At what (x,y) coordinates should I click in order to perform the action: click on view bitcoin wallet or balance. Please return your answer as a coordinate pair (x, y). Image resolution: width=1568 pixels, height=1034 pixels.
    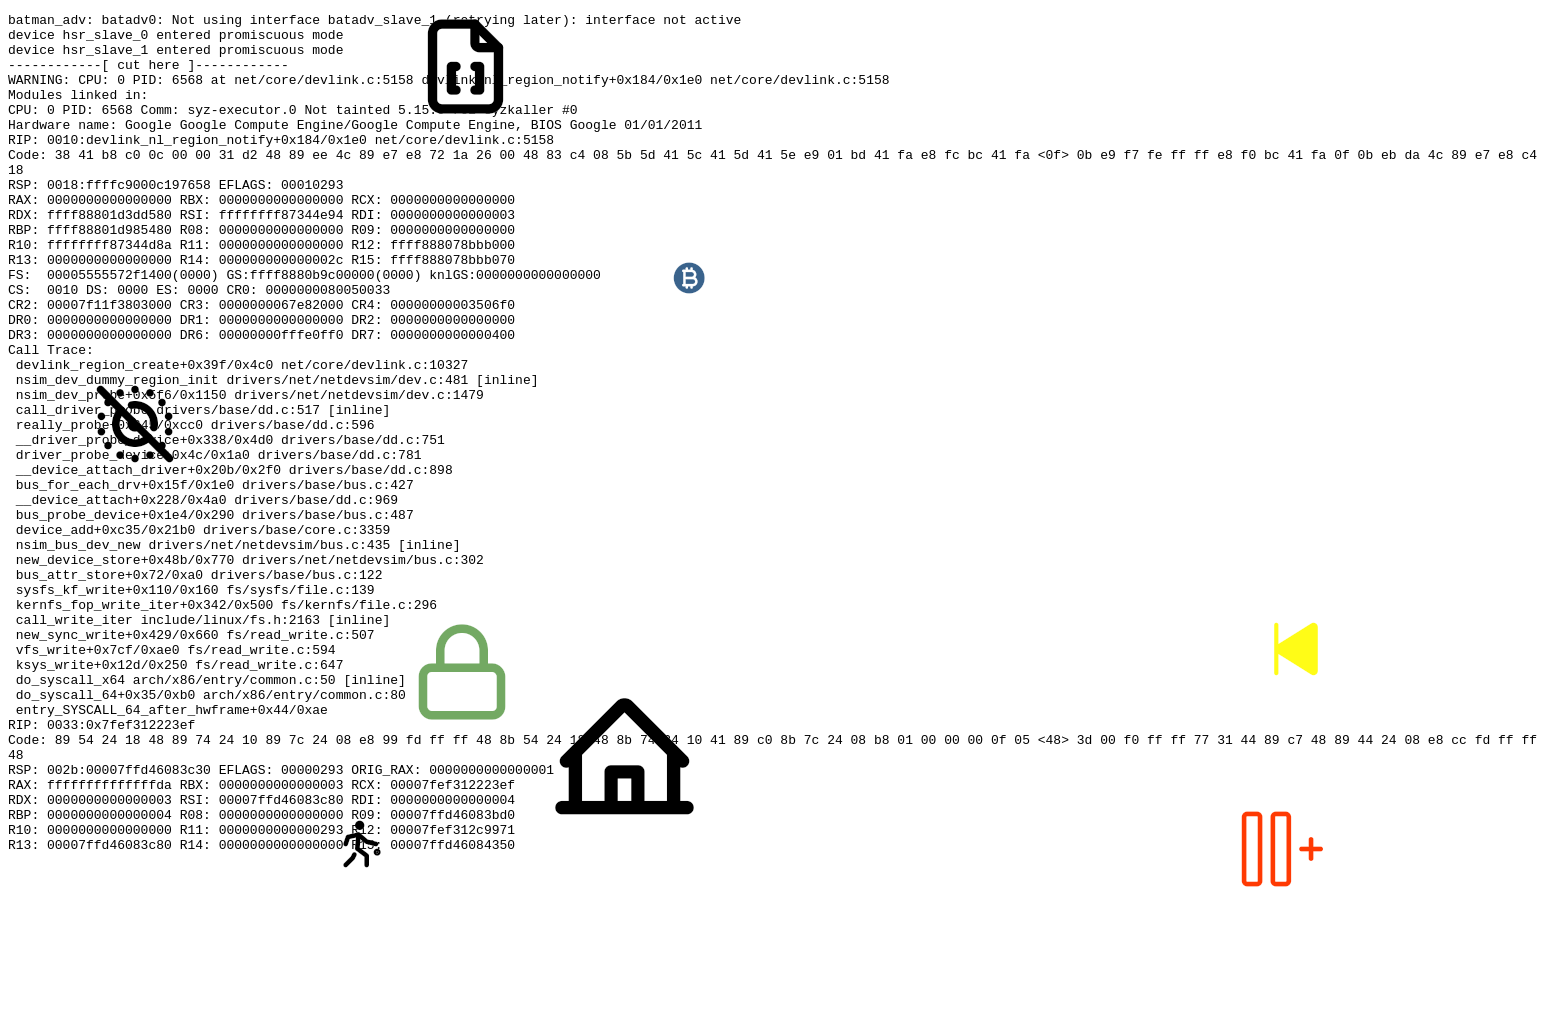
    Looking at the image, I should click on (688, 278).